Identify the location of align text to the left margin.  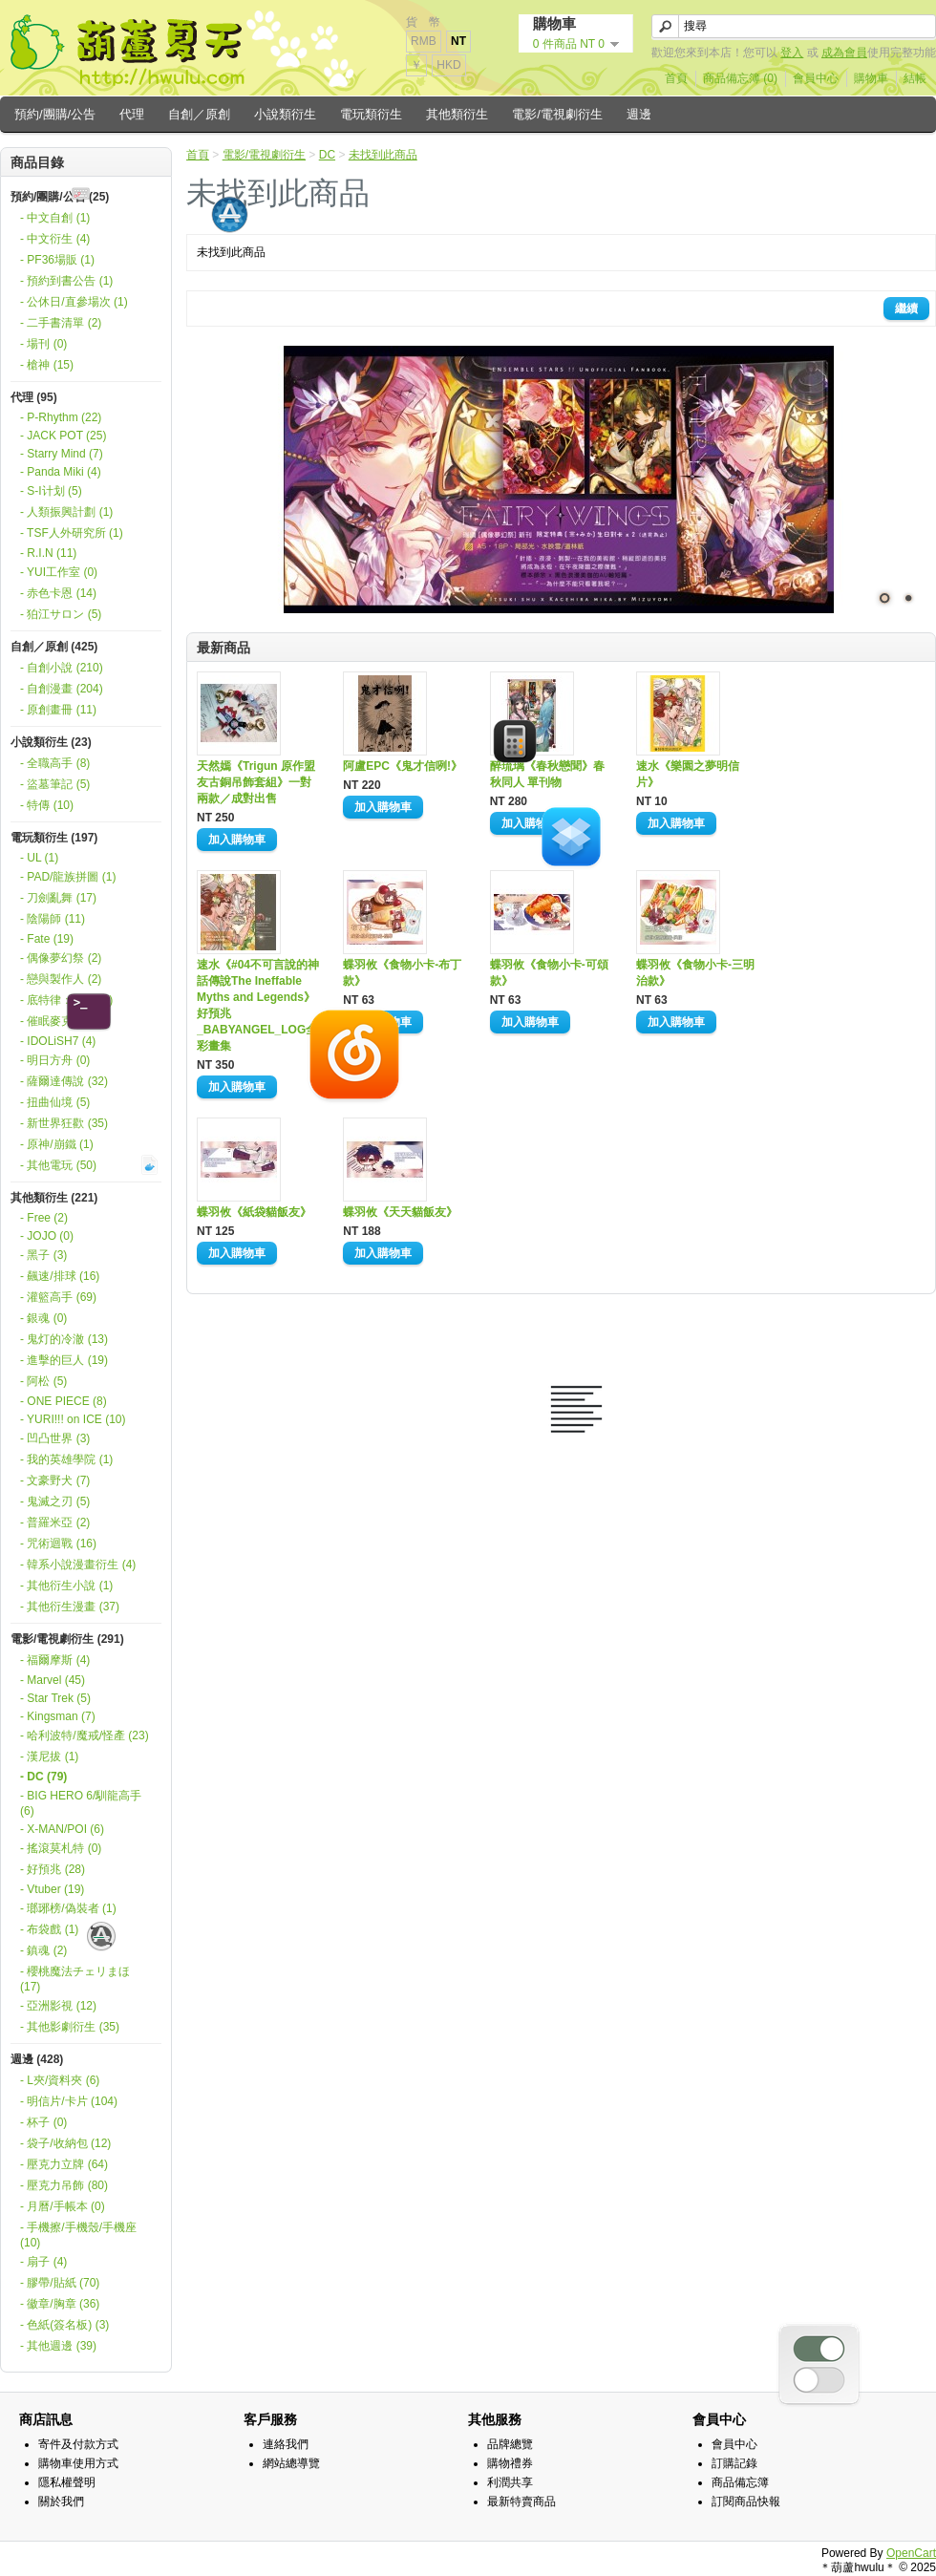
(576, 1410).